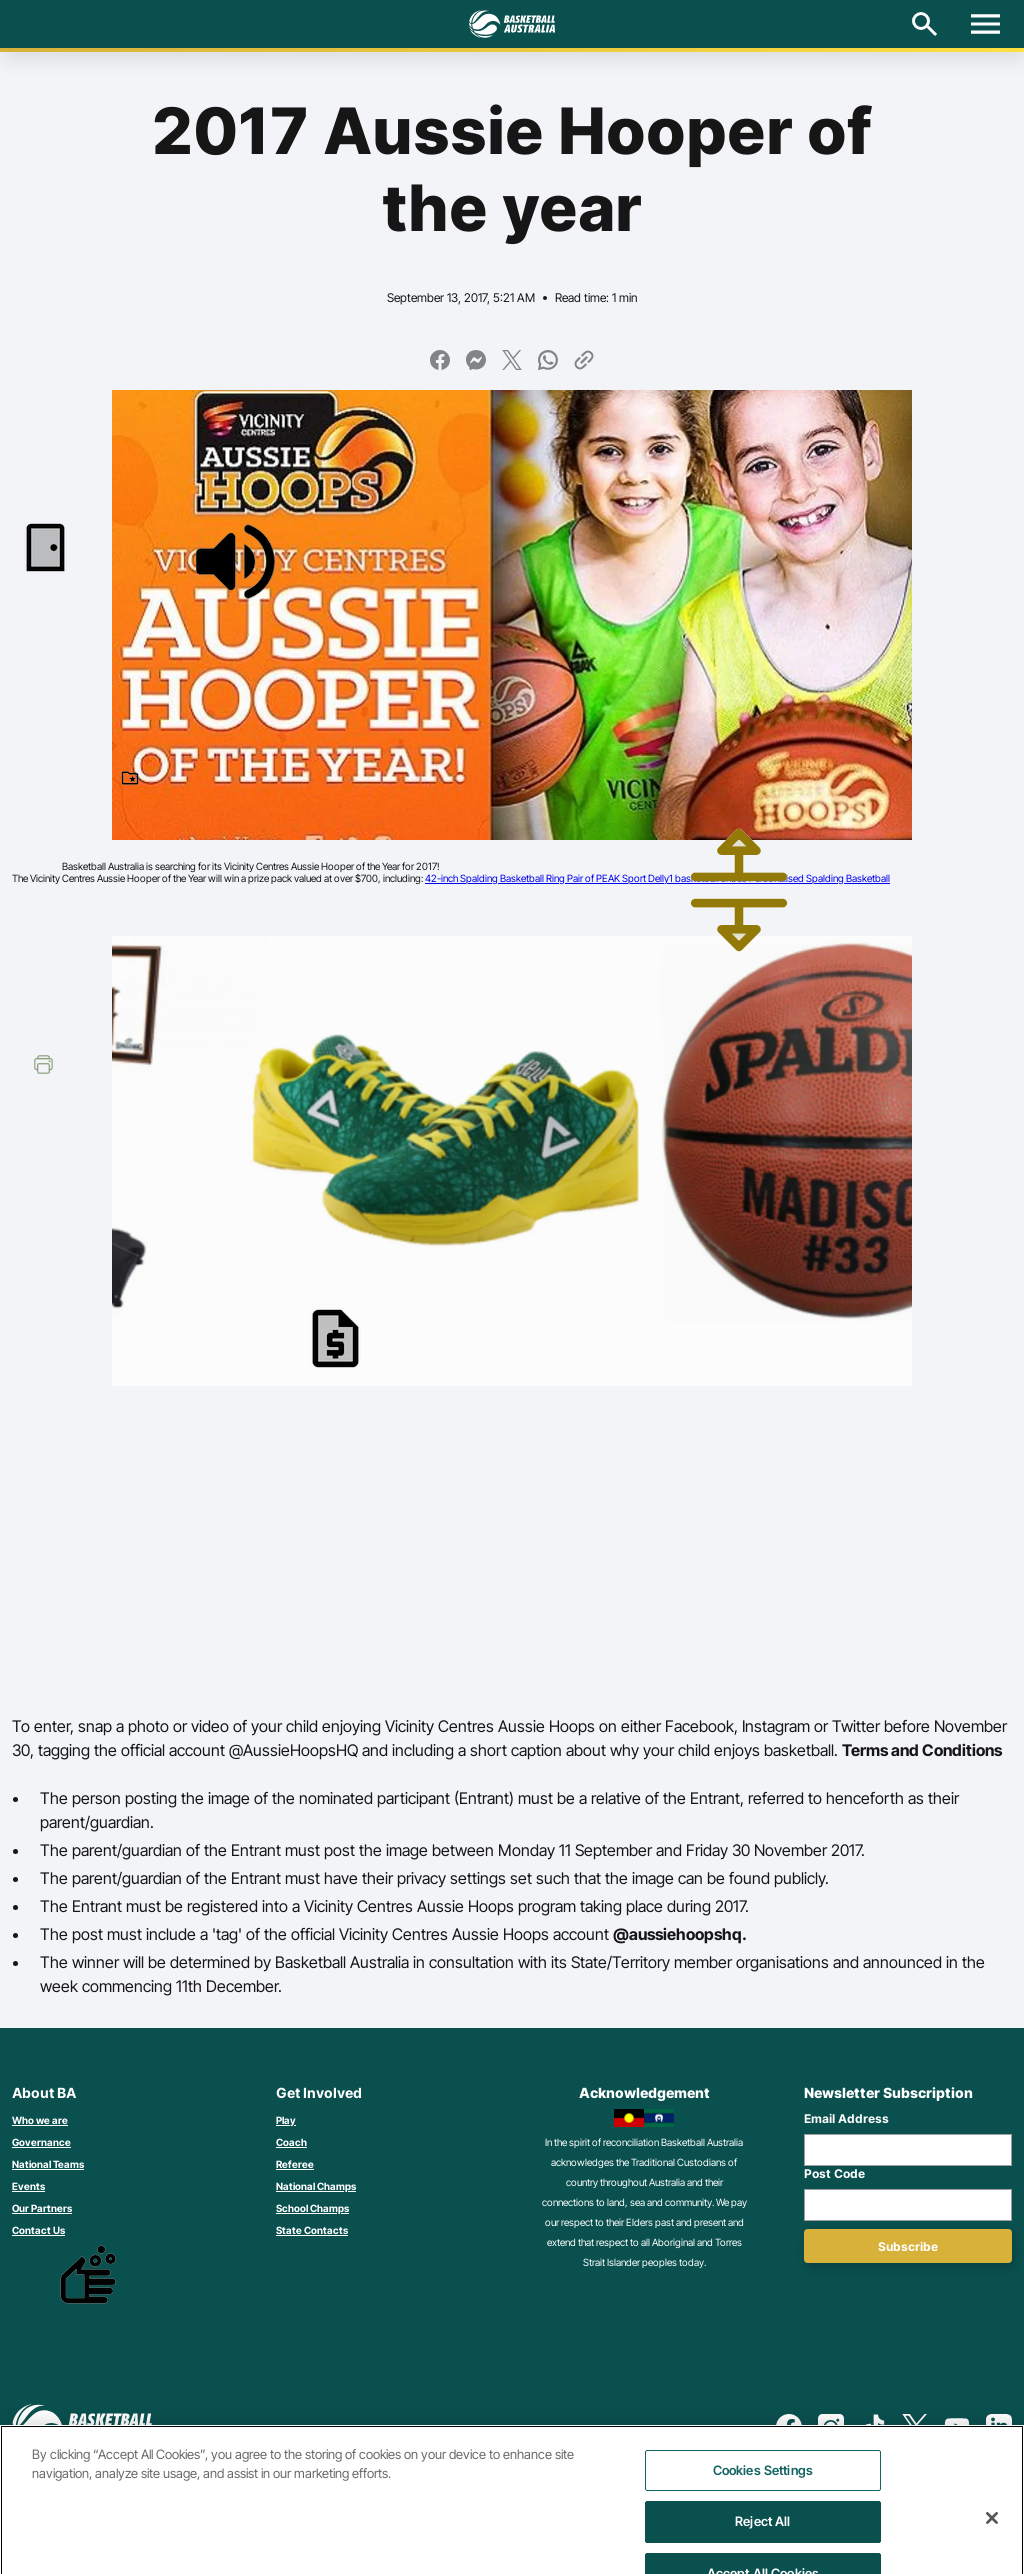 The height and width of the screenshot is (2574, 1024). I want to click on wash hands or hygiene reminder, so click(89, 2274).